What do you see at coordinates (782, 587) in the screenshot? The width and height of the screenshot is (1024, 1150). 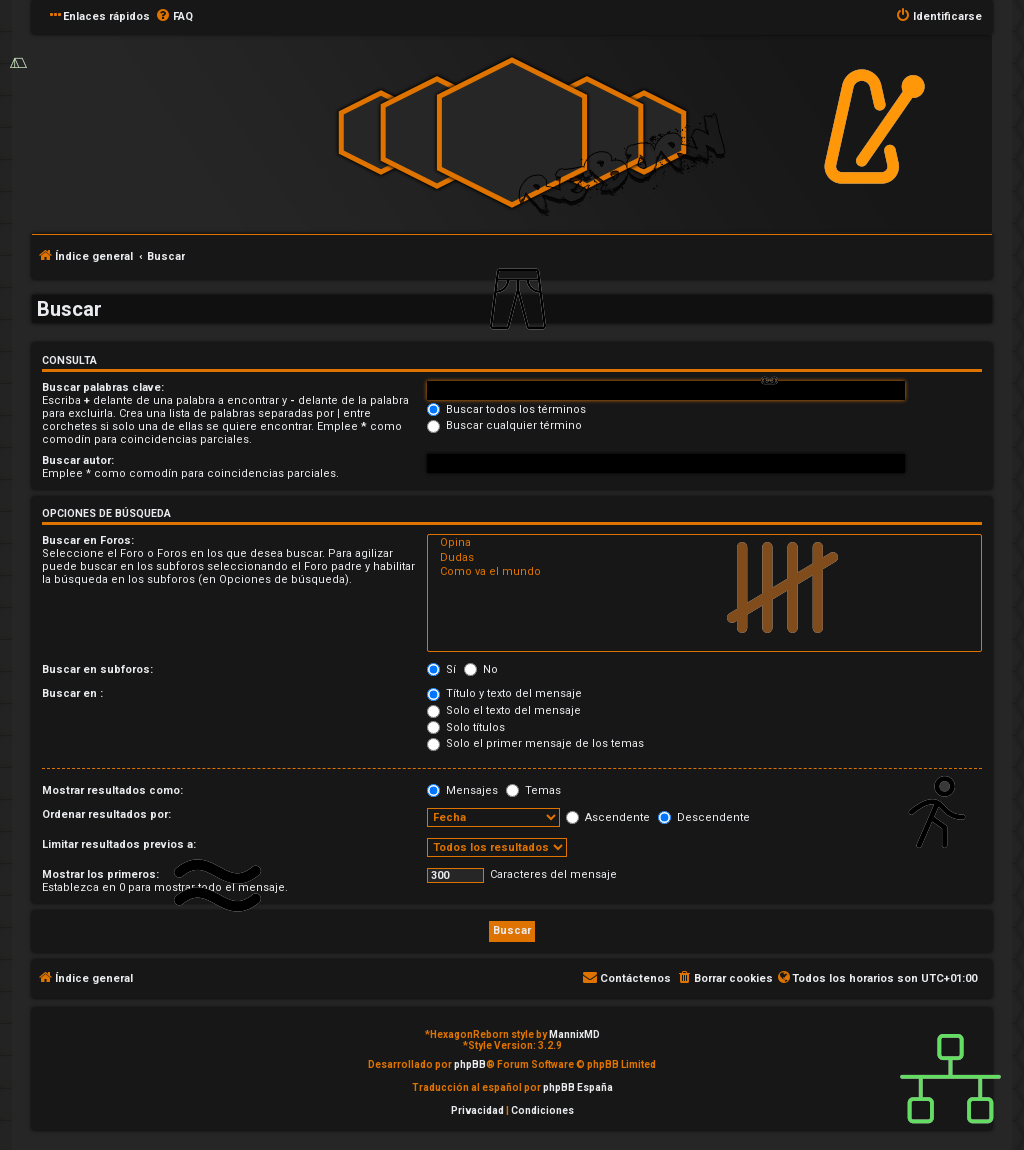 I see `indicates a count of five items` at bounding box center [782, 587].